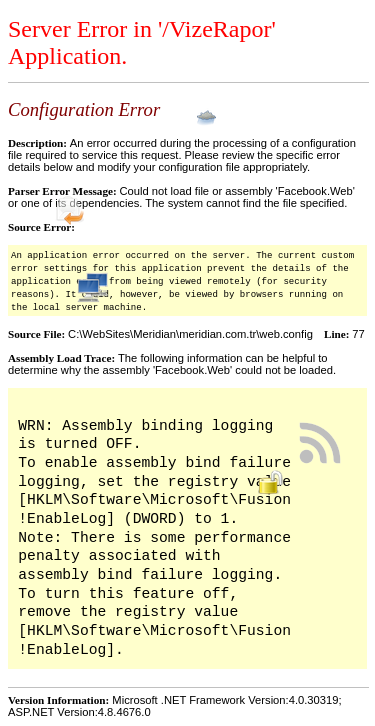 Image resolution: width=375 pixels, height=726 pixels. What do you see at coordinates (206, 116) in the screenshot?
I see `indicates rainy weather conditions` at bounding box center [206, 116].